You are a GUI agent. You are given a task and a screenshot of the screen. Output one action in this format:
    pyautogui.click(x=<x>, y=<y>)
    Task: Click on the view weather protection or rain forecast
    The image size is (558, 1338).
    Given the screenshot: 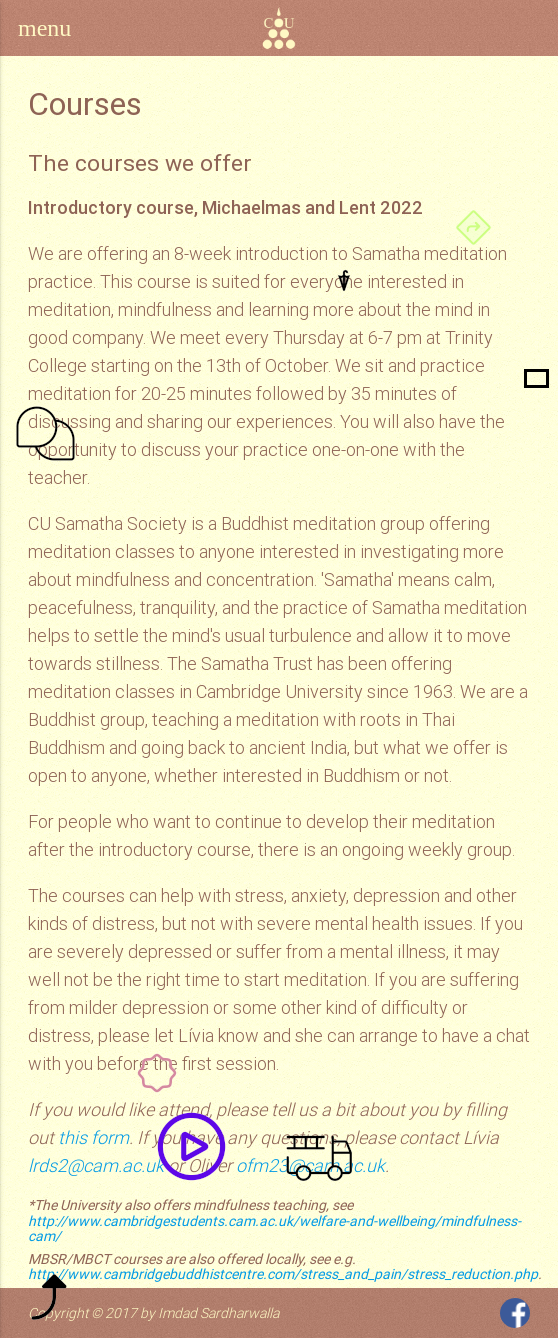 What is the action you would take?
    pyautogui.click(x=344, y=281)
    